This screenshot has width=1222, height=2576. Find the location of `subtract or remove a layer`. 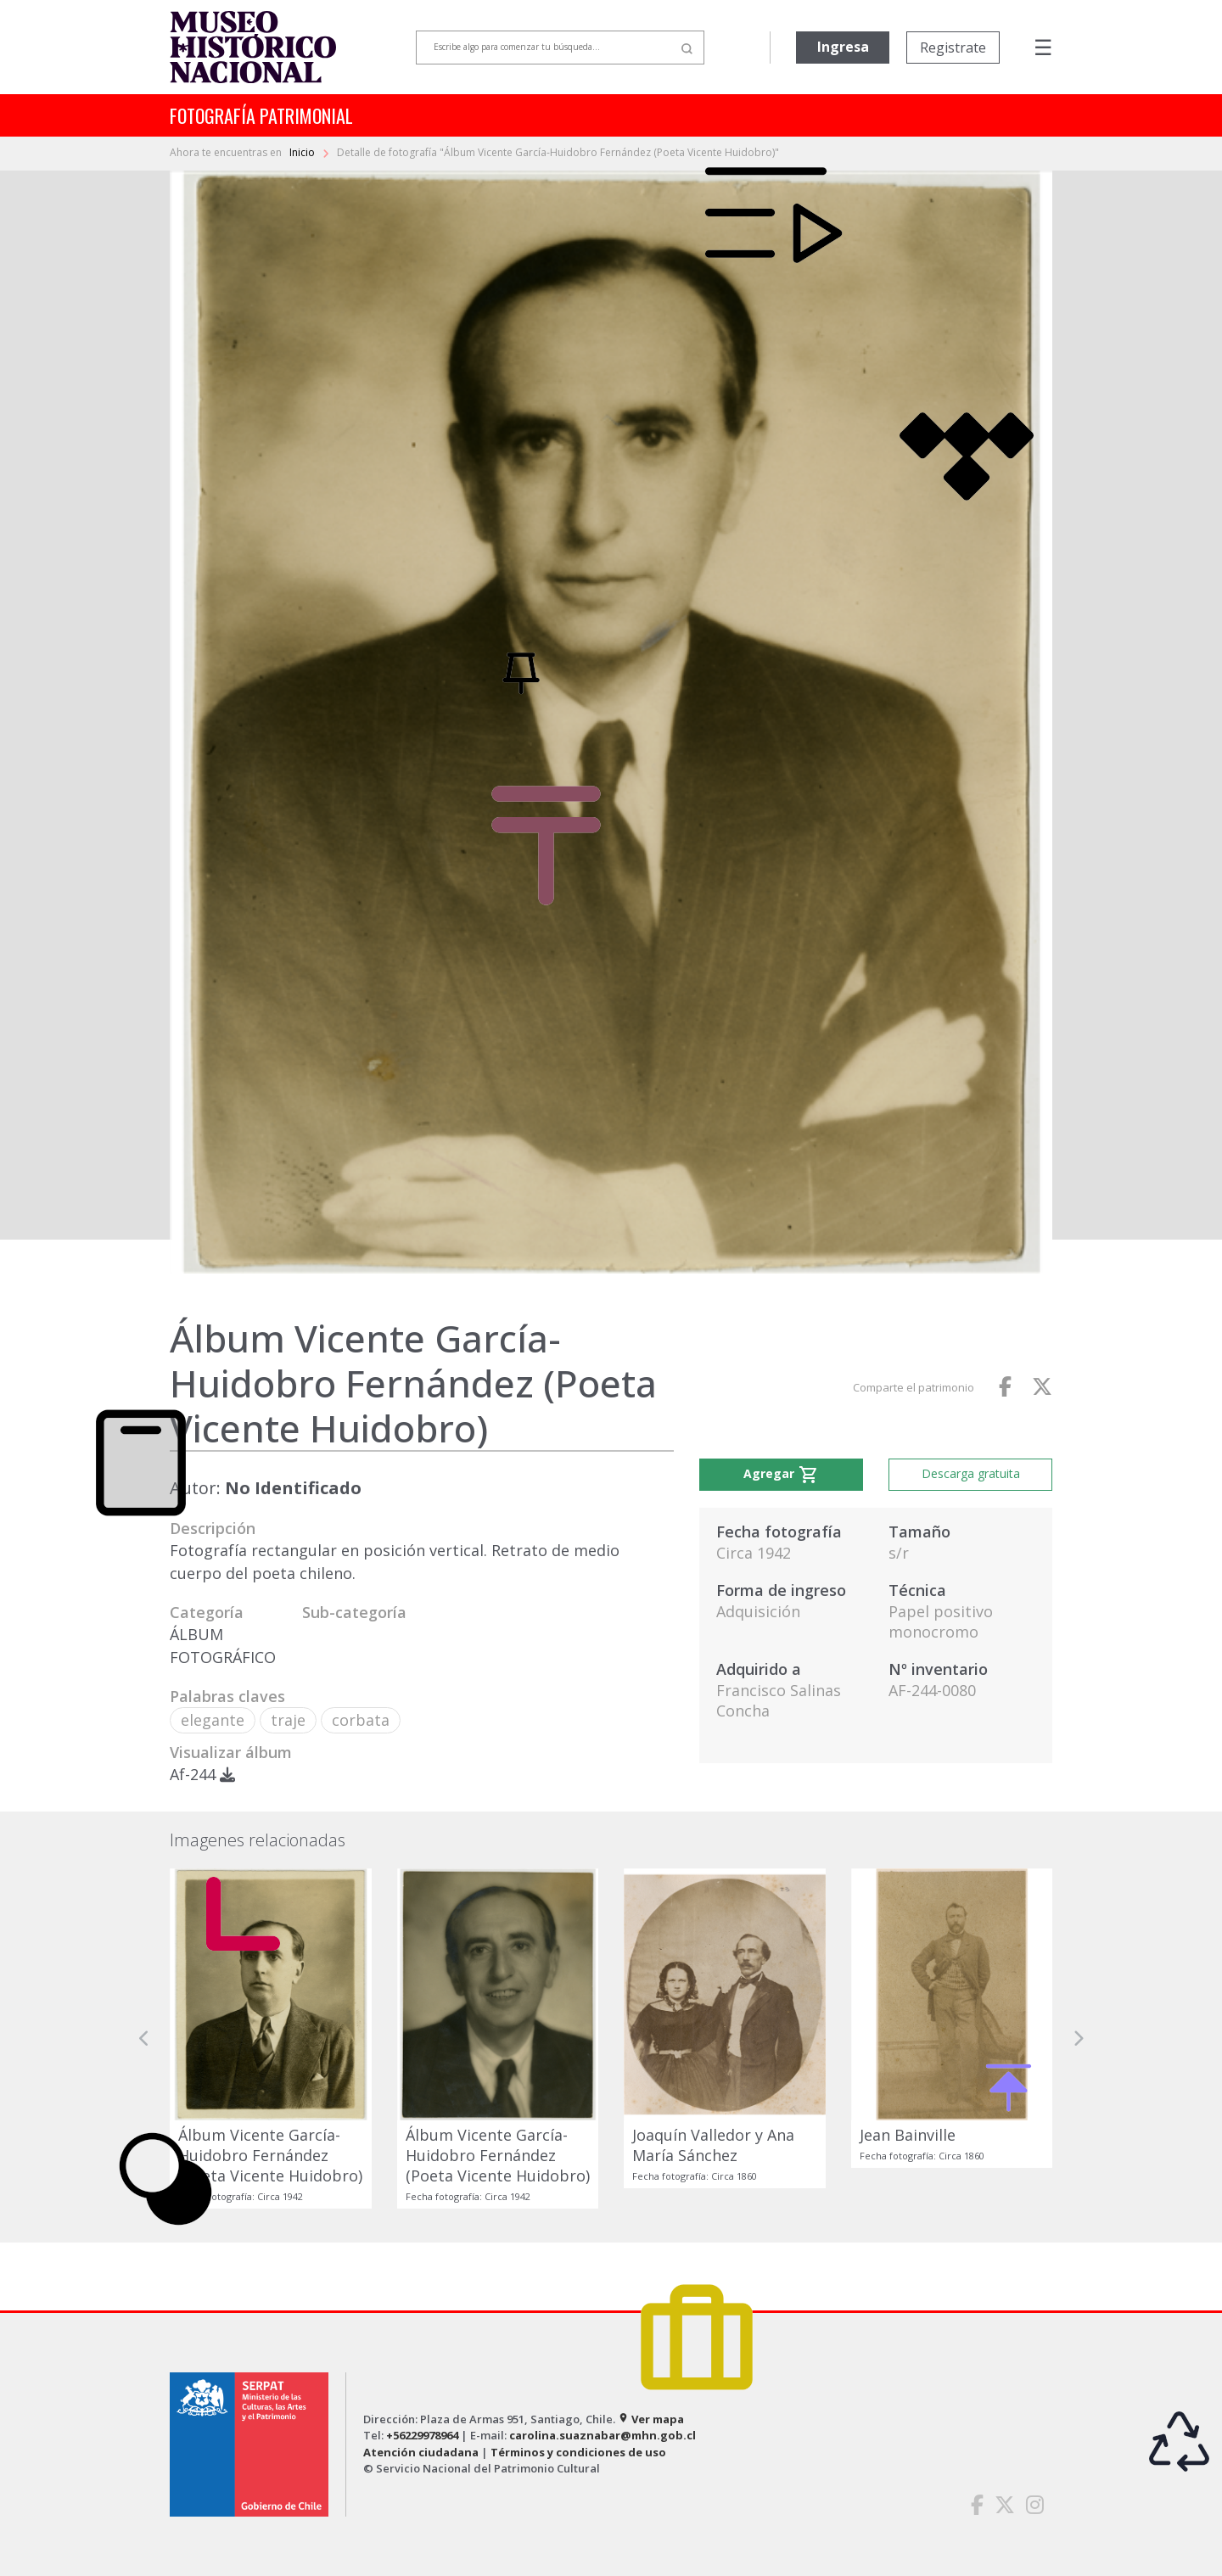

subtract or remove a layer is located at coordinates (165, 2179).